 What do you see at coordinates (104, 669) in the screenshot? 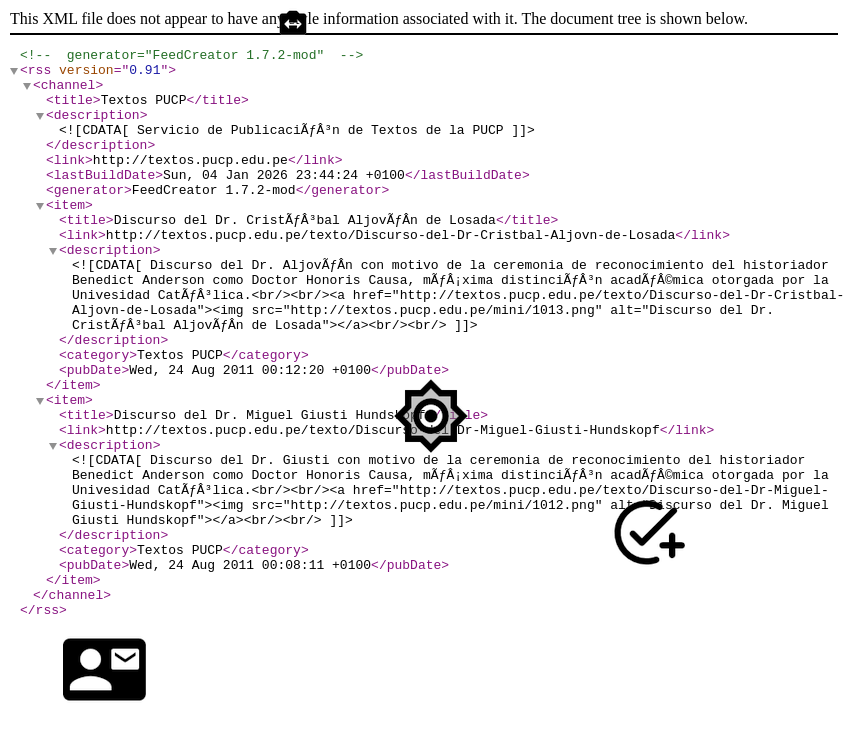
I see `view contact email information` at bounding box center [104, 669].